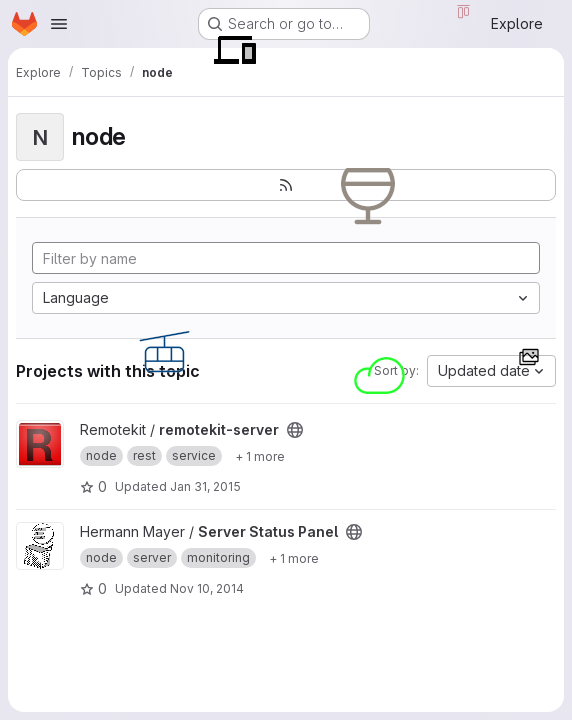 The width and height of the screenshot is (572, 720). What do you see at coordinates (368, 195) in the screenshot?
I see `browse wine or spirits menu` at bounding box center [368, 195].